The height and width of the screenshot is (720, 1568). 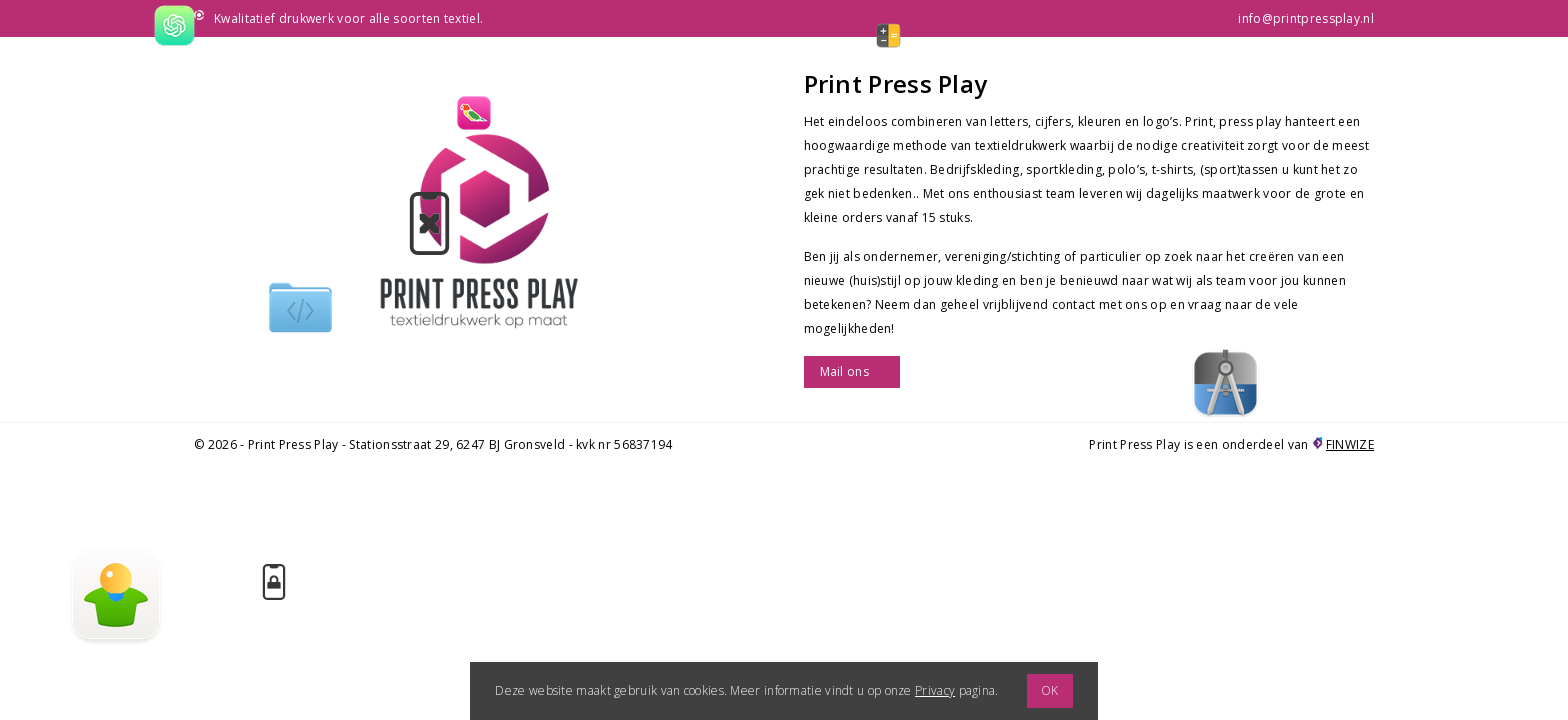 I want to click on open the OpenAI ChatGPT app, so click(x=174, y=25).